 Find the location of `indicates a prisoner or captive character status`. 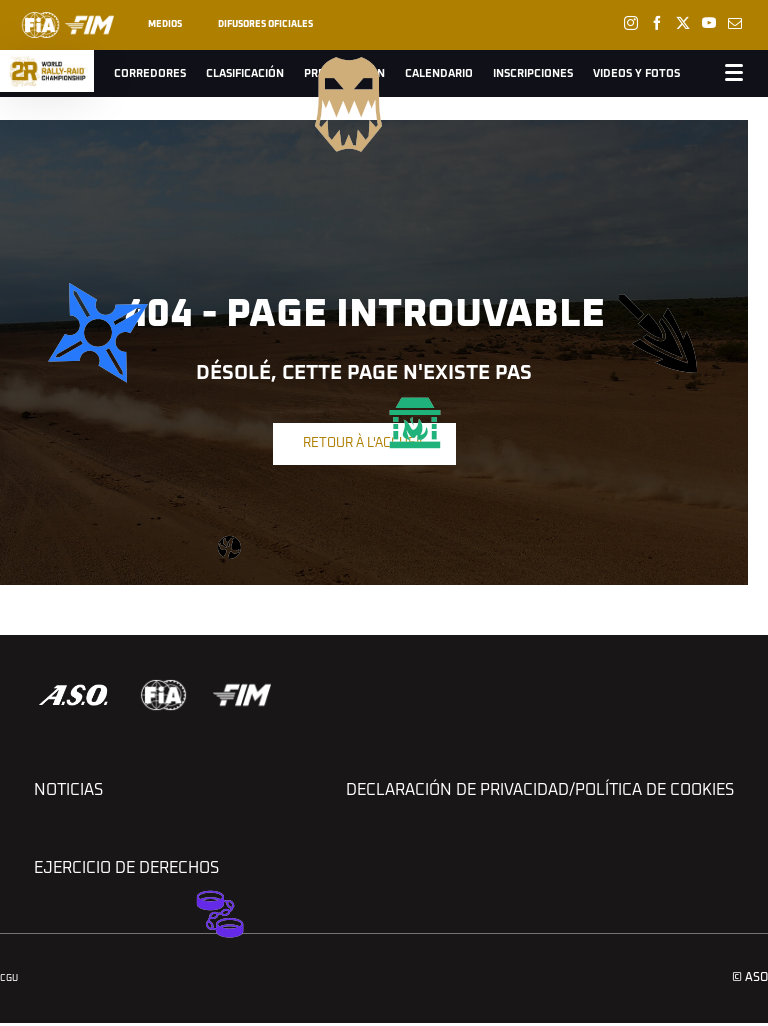

indicates a prisoner or captive character status is located at coordinates (220, 914).